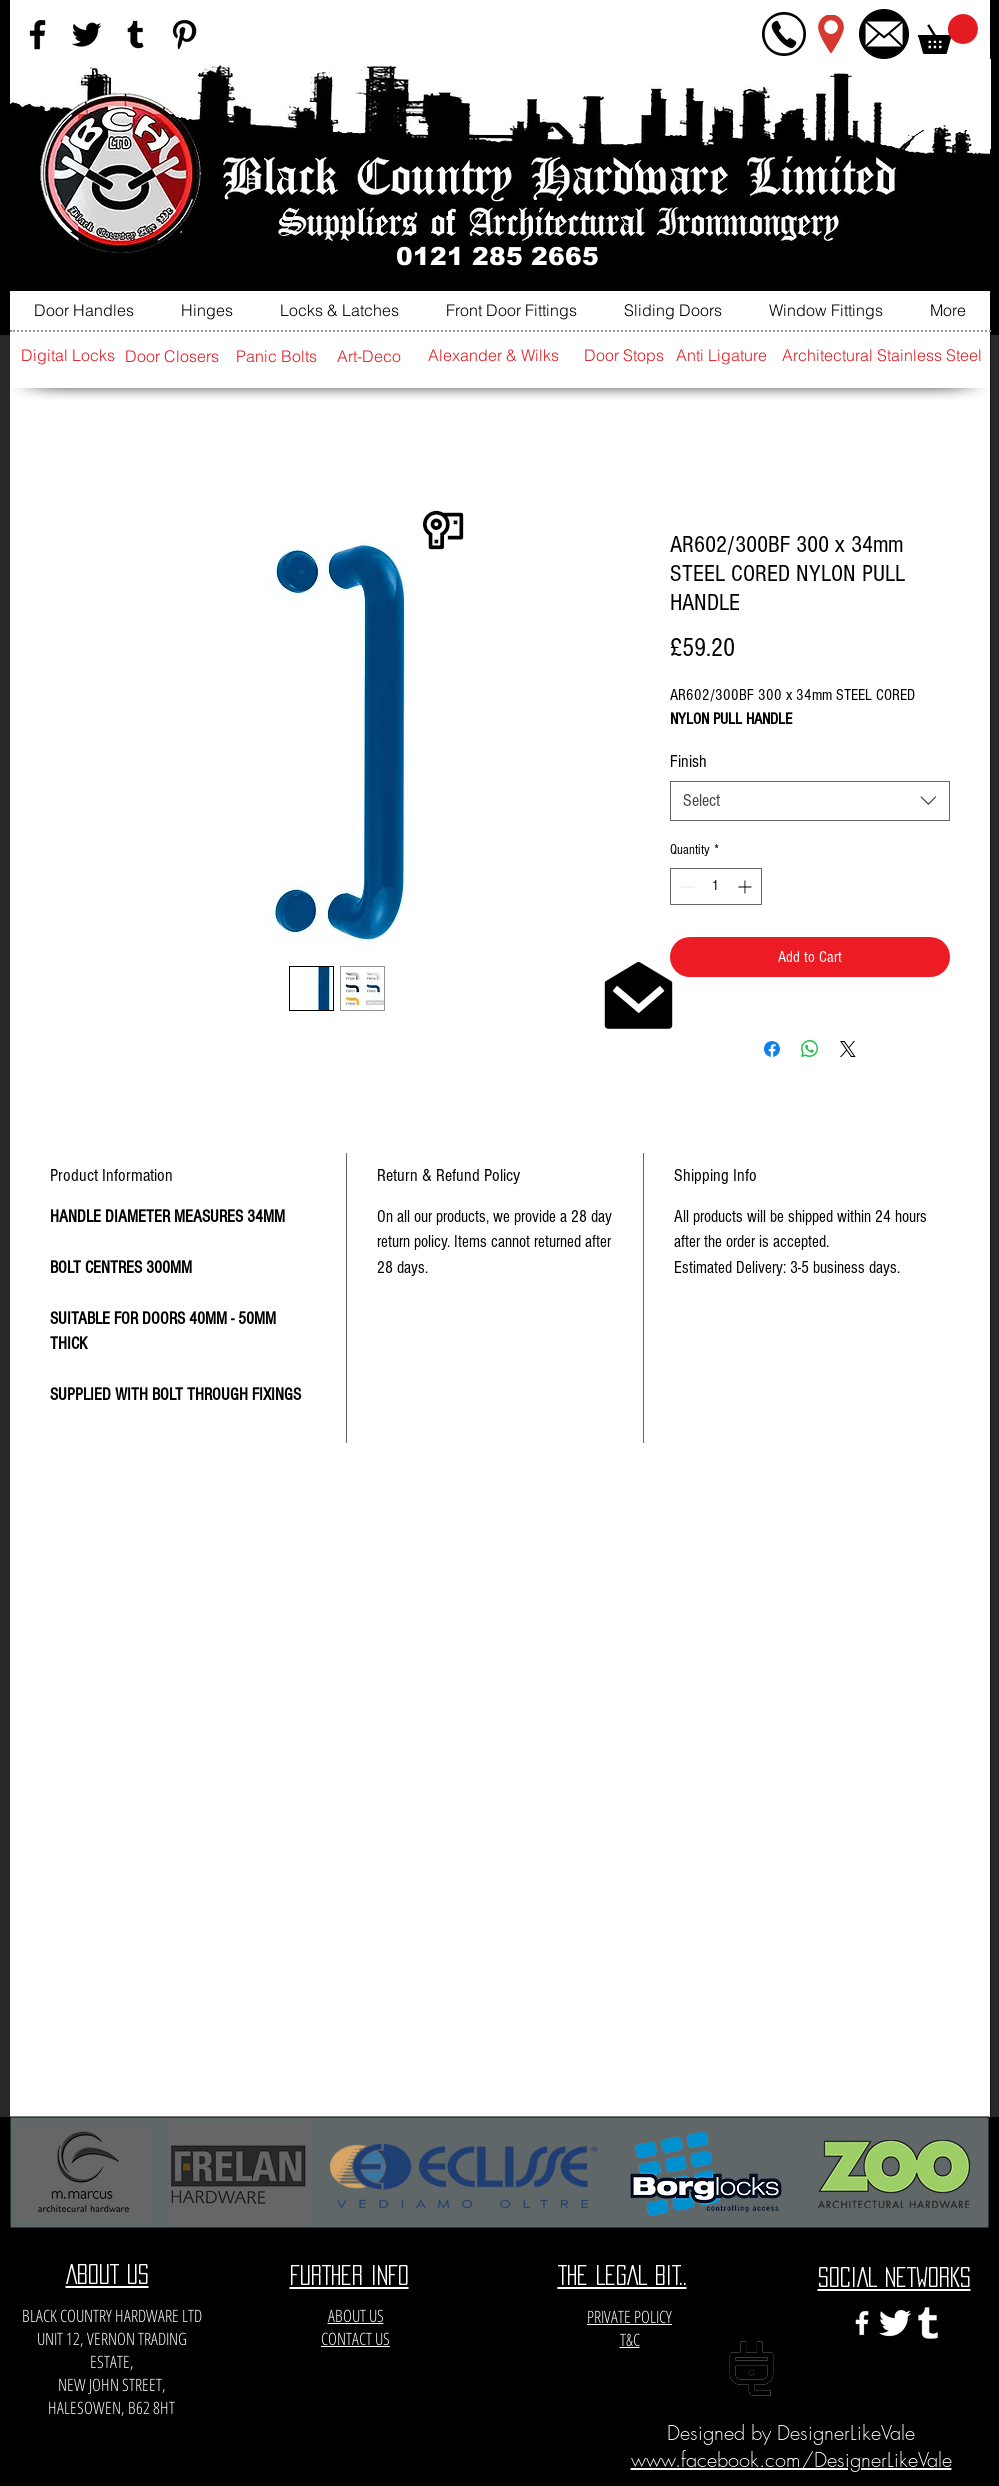 This screenshot has height=2486, width=999. What do you see at coordinates (751, 2368) in the screenshot?
I see `connect to a power source` at bounding box center [751, 2368].